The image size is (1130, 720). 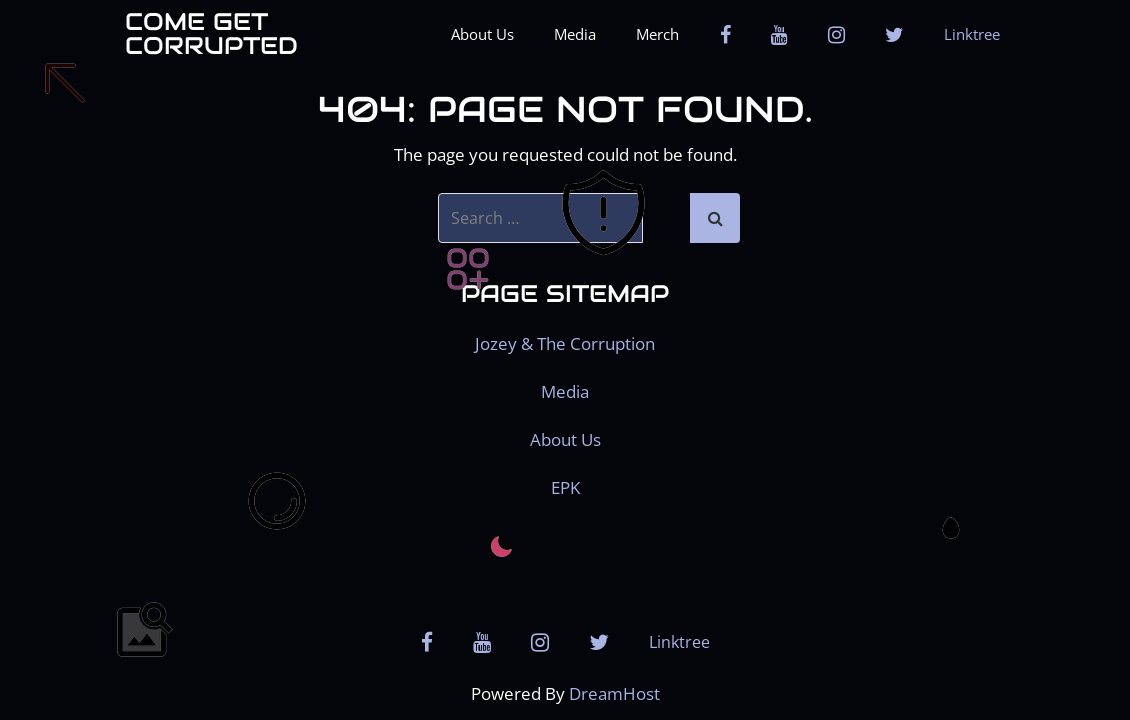 What do you see at coordinates (468, 269) in the screenshot?
I see `add a new widget or module` at bounding box center [468, 269].